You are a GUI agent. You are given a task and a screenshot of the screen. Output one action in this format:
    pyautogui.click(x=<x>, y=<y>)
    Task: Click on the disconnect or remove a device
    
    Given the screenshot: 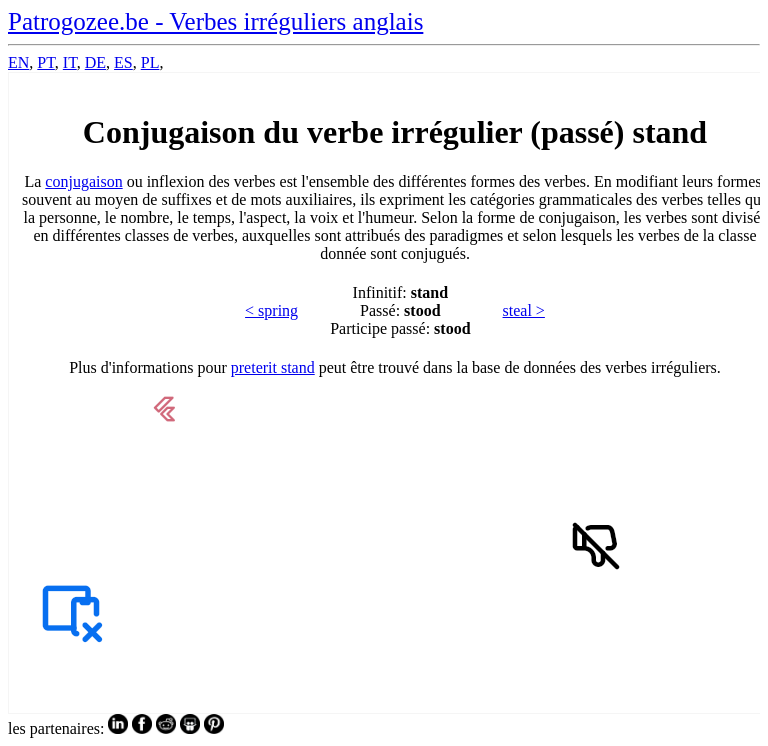 What is the action you would take?
    pyautogui.click(x=71, y=611)
    